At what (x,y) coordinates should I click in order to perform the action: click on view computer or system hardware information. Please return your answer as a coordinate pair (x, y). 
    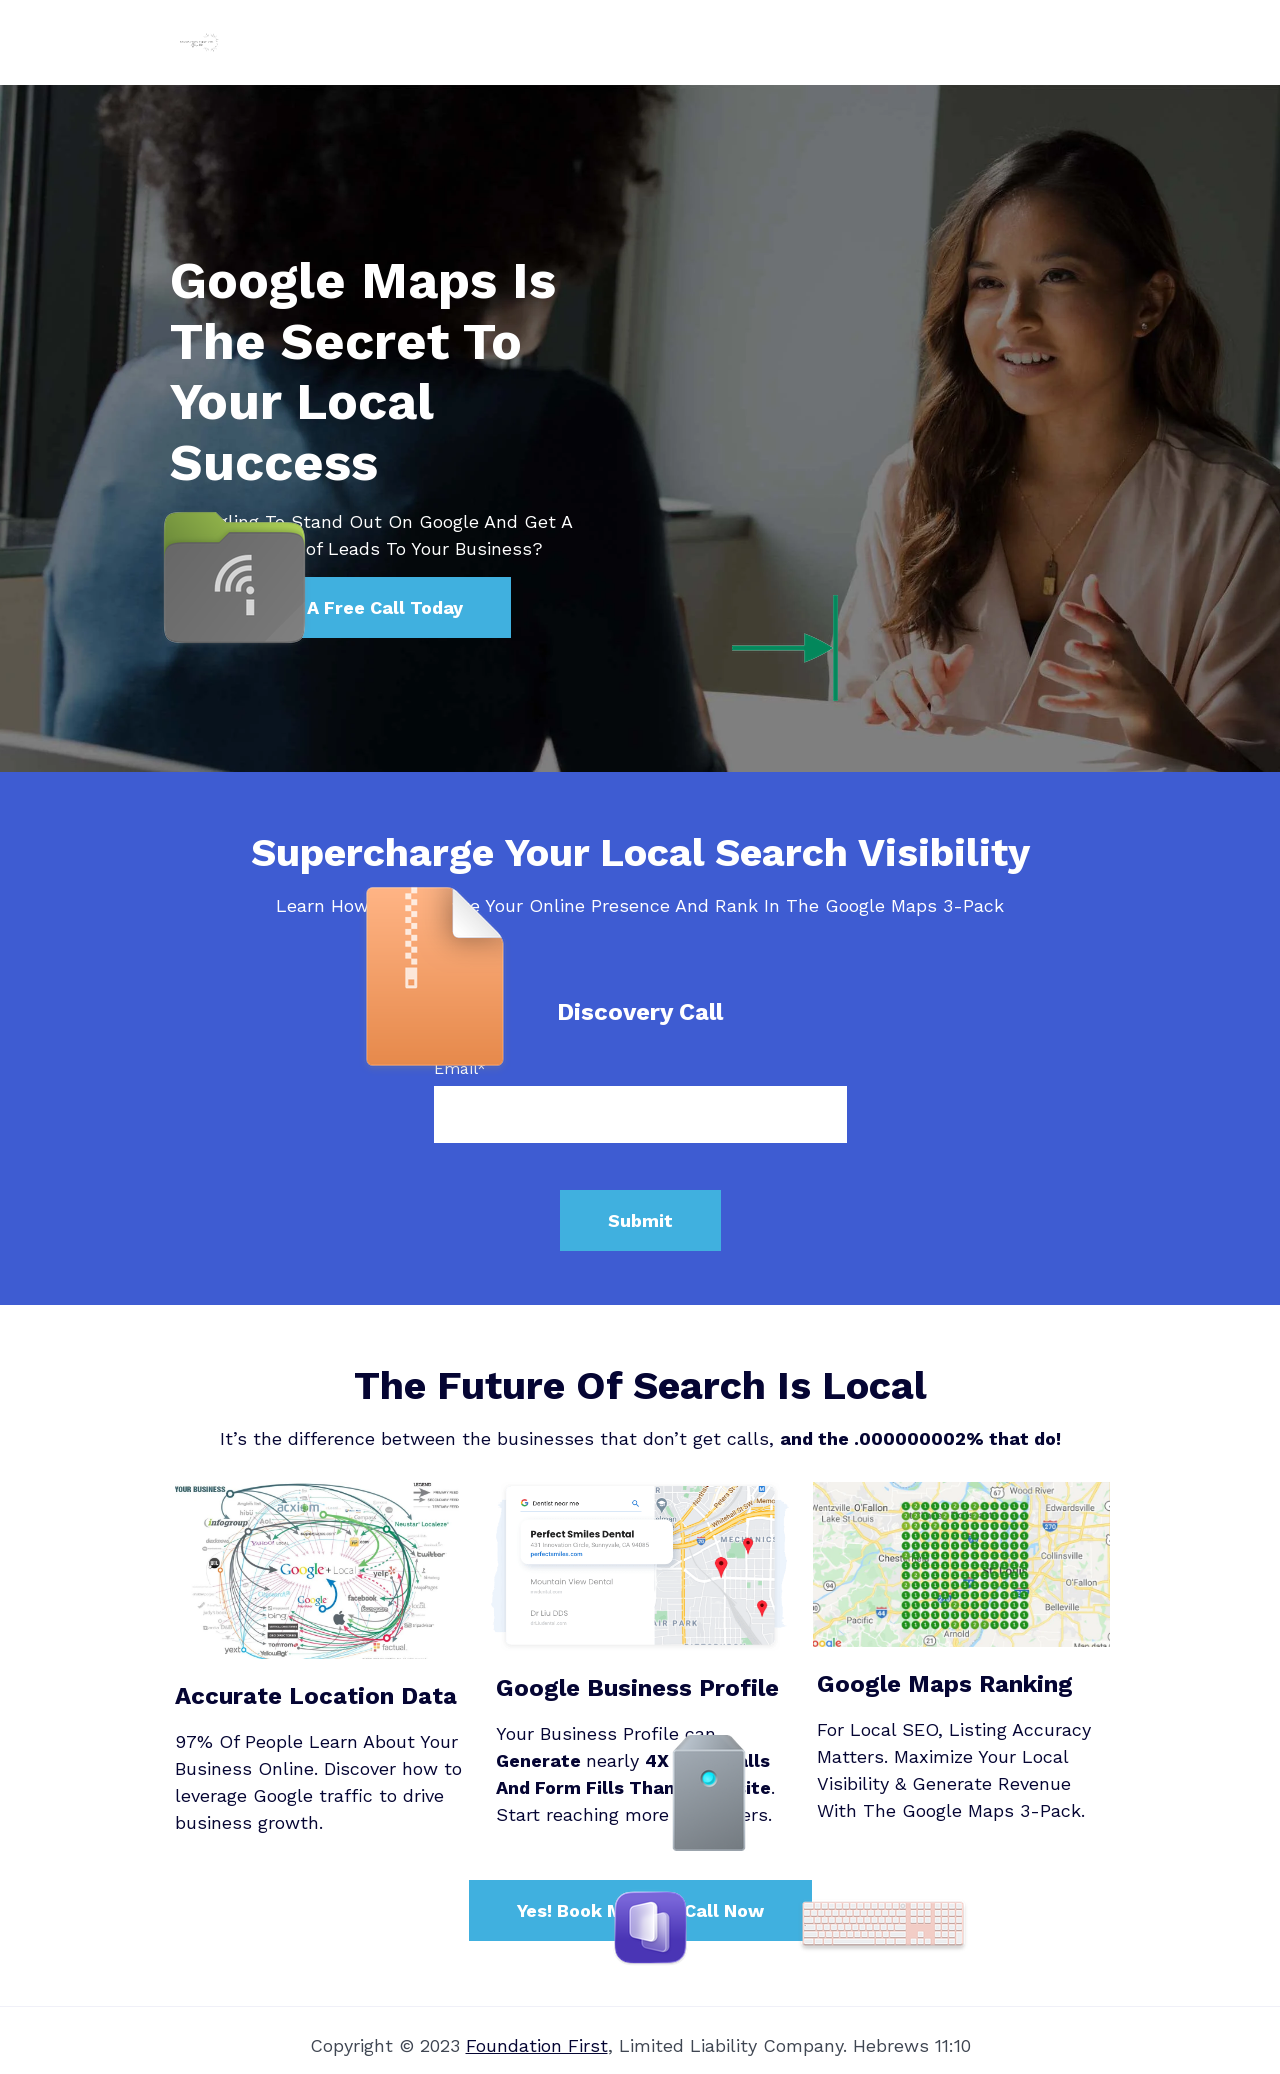
    Looking at the image, I should click on (709, 1793).